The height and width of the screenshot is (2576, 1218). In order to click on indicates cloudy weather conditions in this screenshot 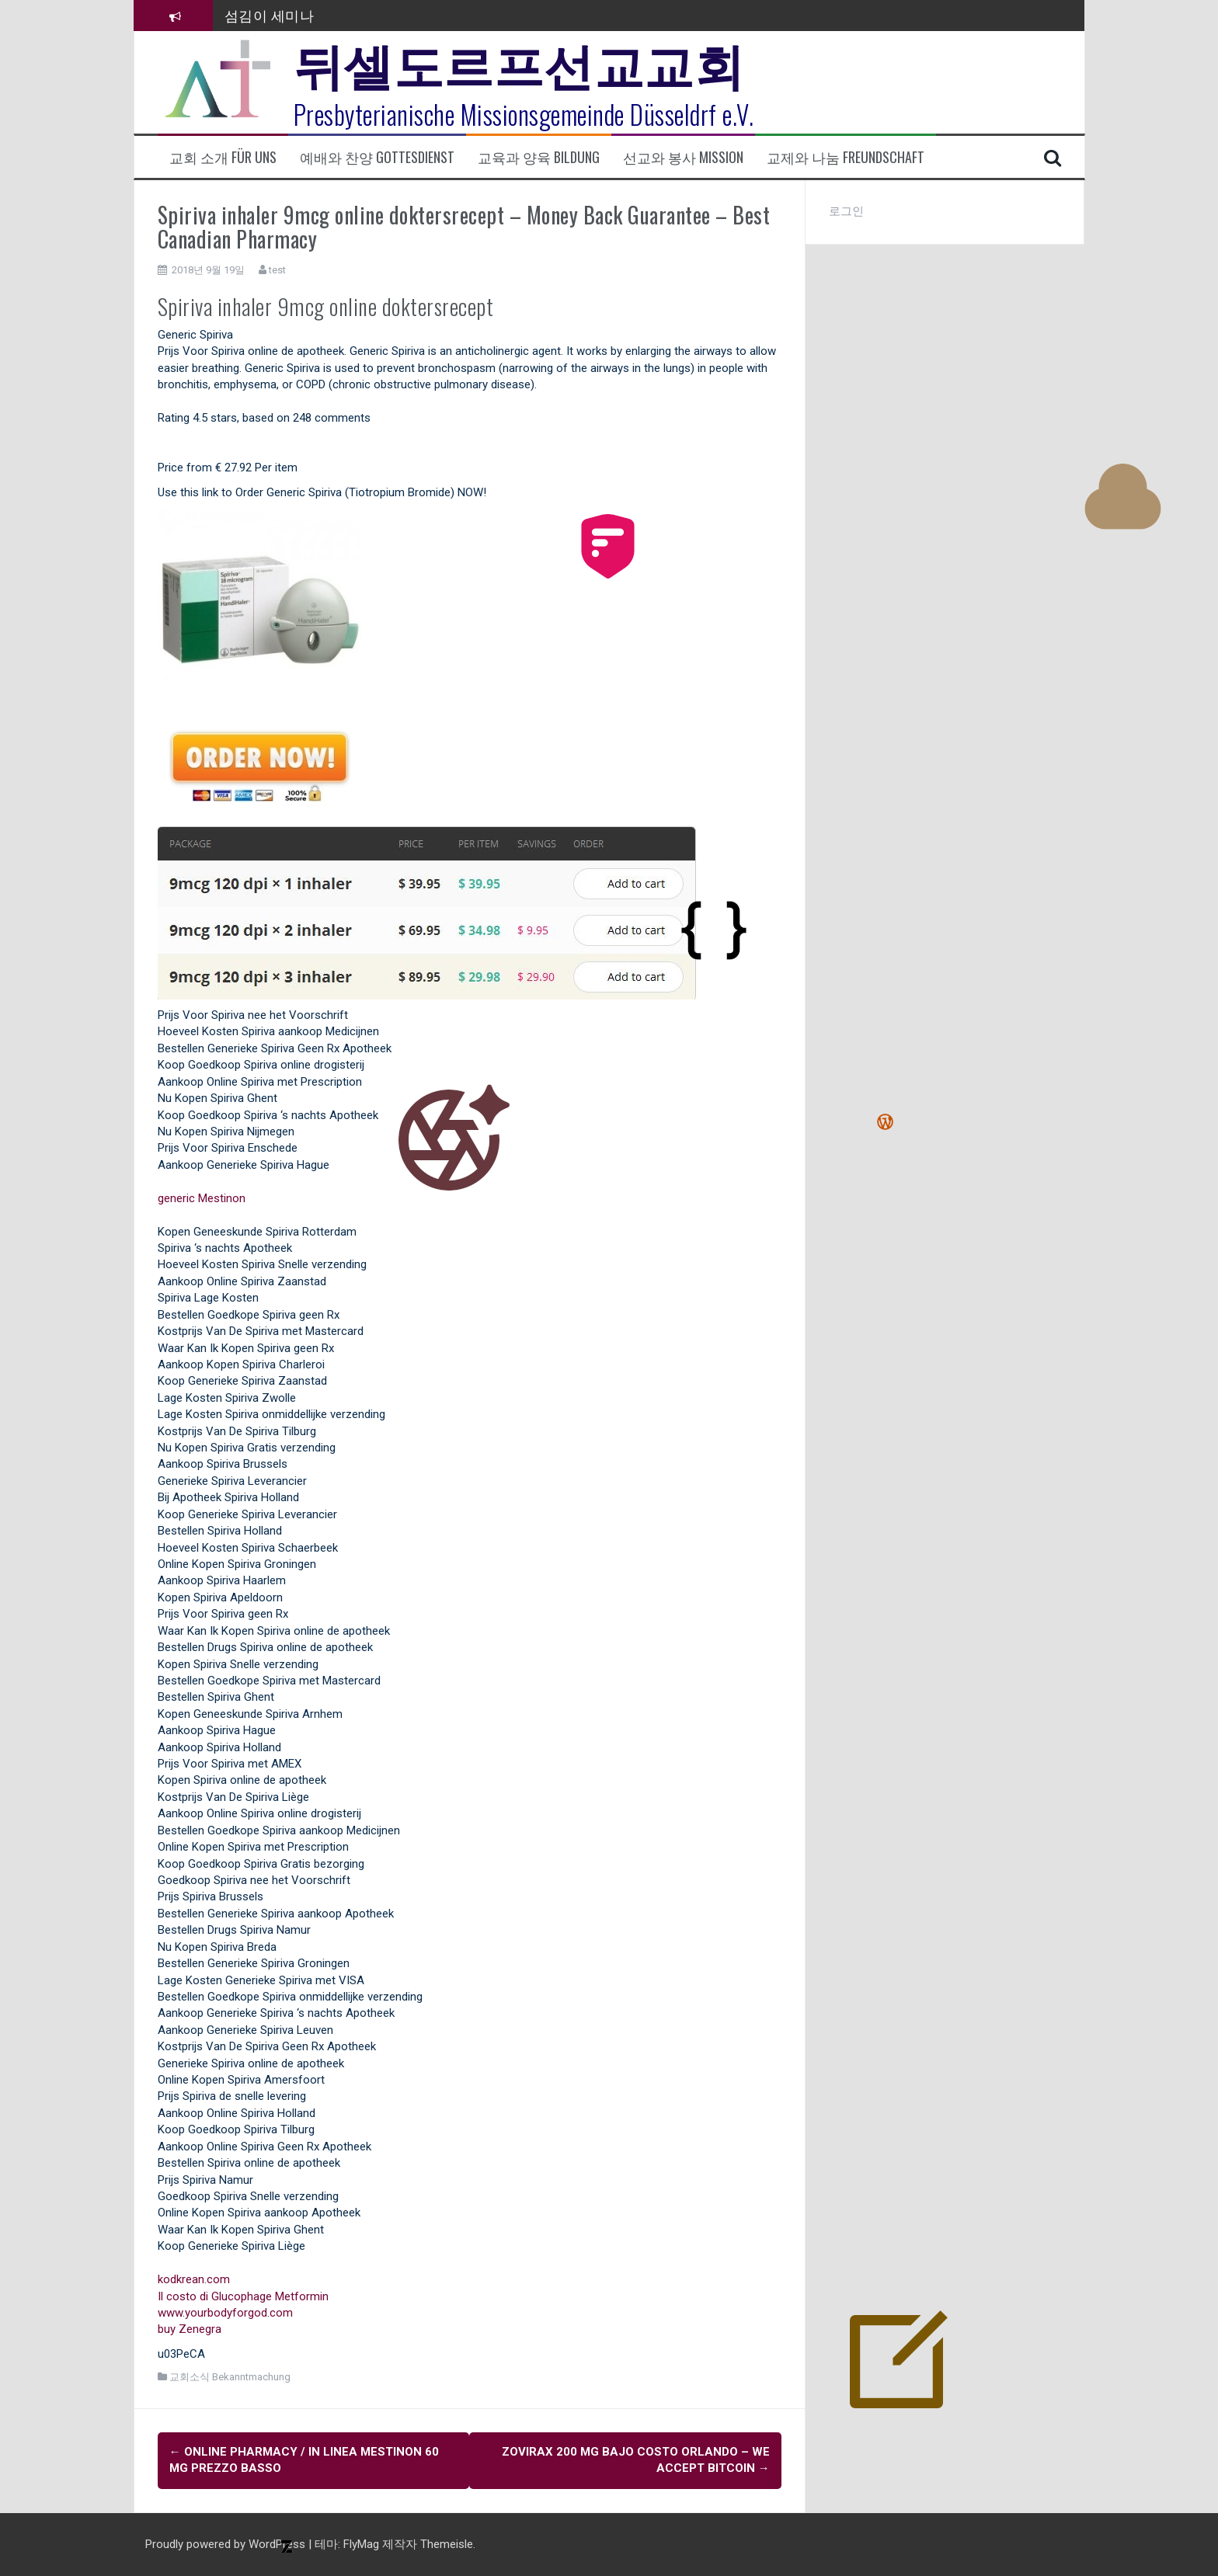, I will do `click(1122, 498)`.